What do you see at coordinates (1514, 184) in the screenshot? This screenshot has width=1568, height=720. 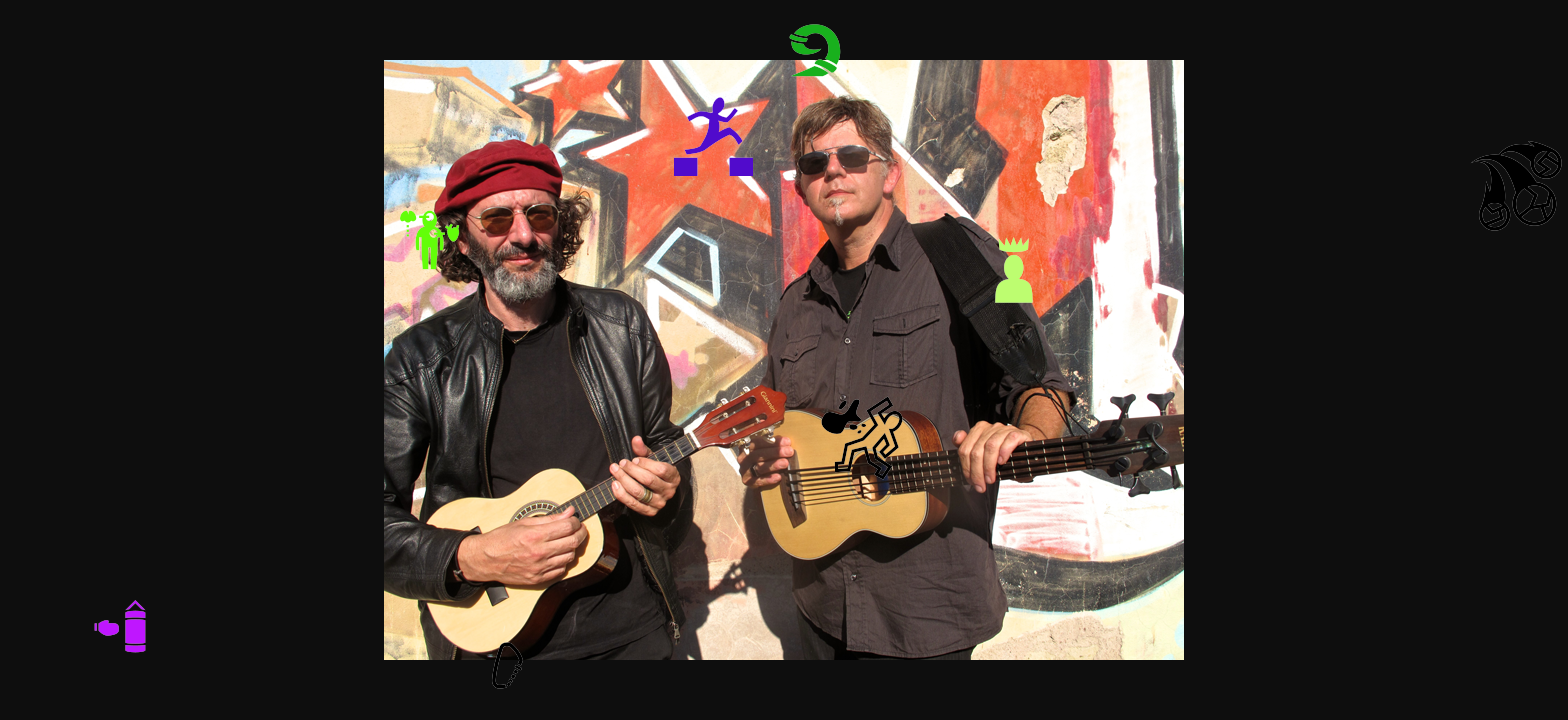 I see `fire attack or spell ability in a game` at bounding box center [1514, 184].